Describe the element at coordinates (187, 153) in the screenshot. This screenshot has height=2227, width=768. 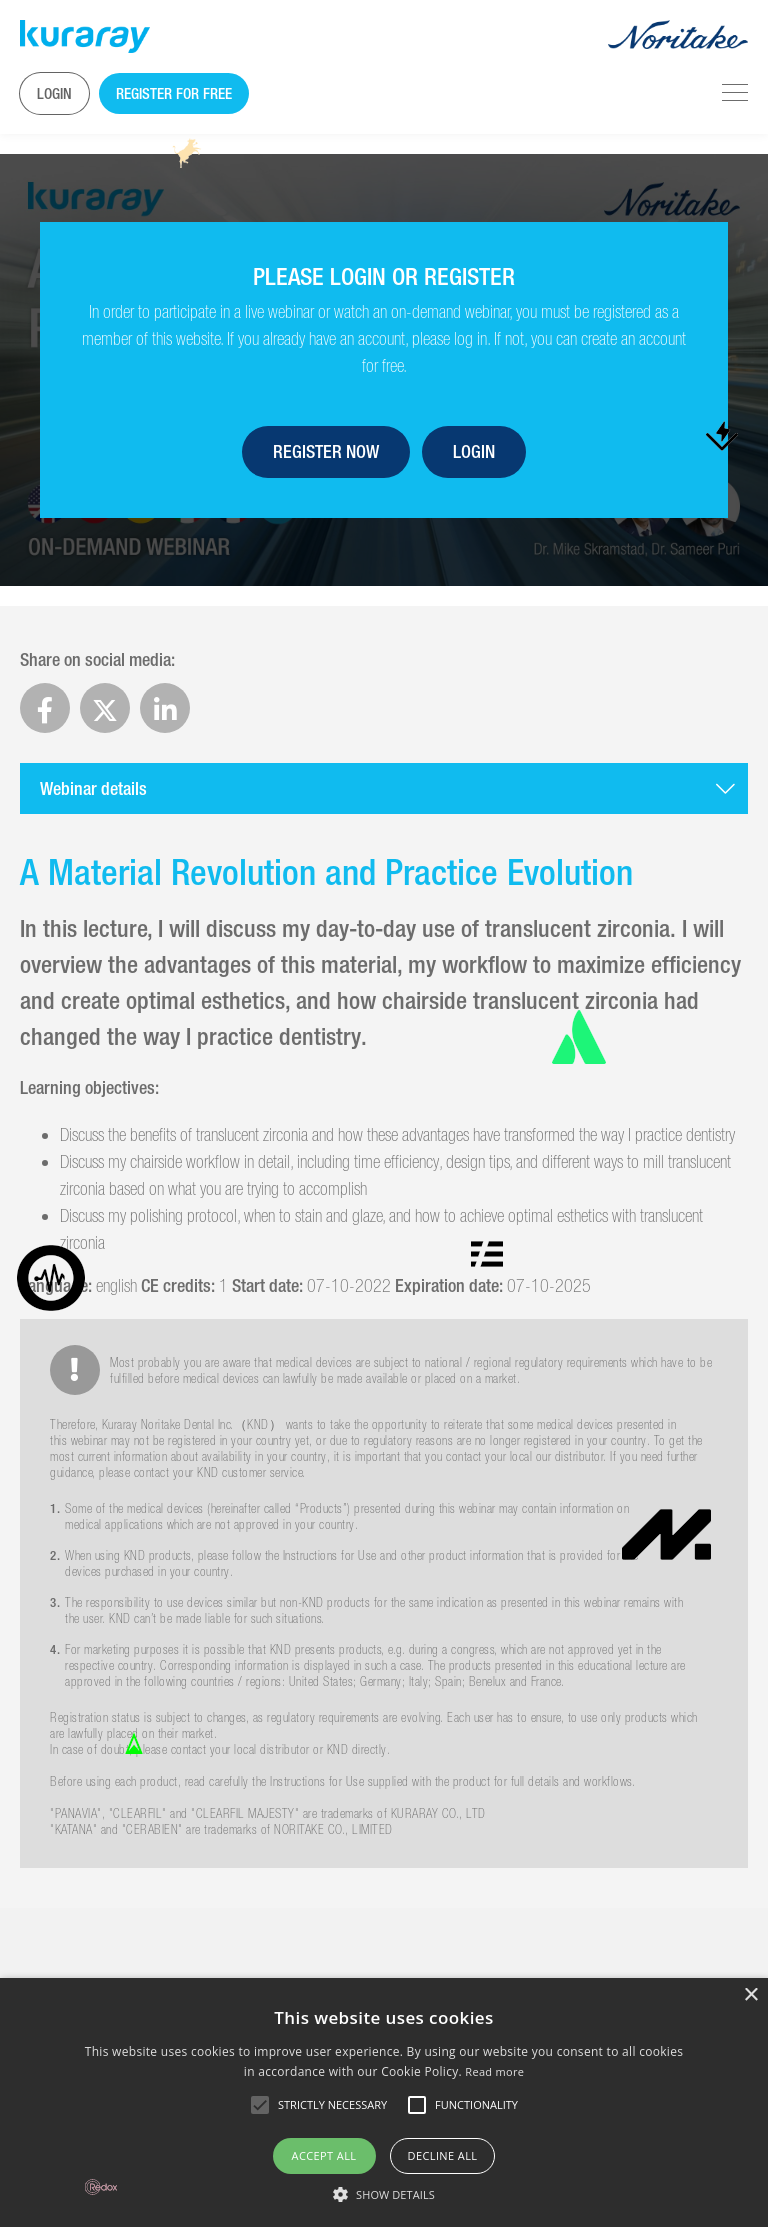
I see `open swisscows search engine` at that location.